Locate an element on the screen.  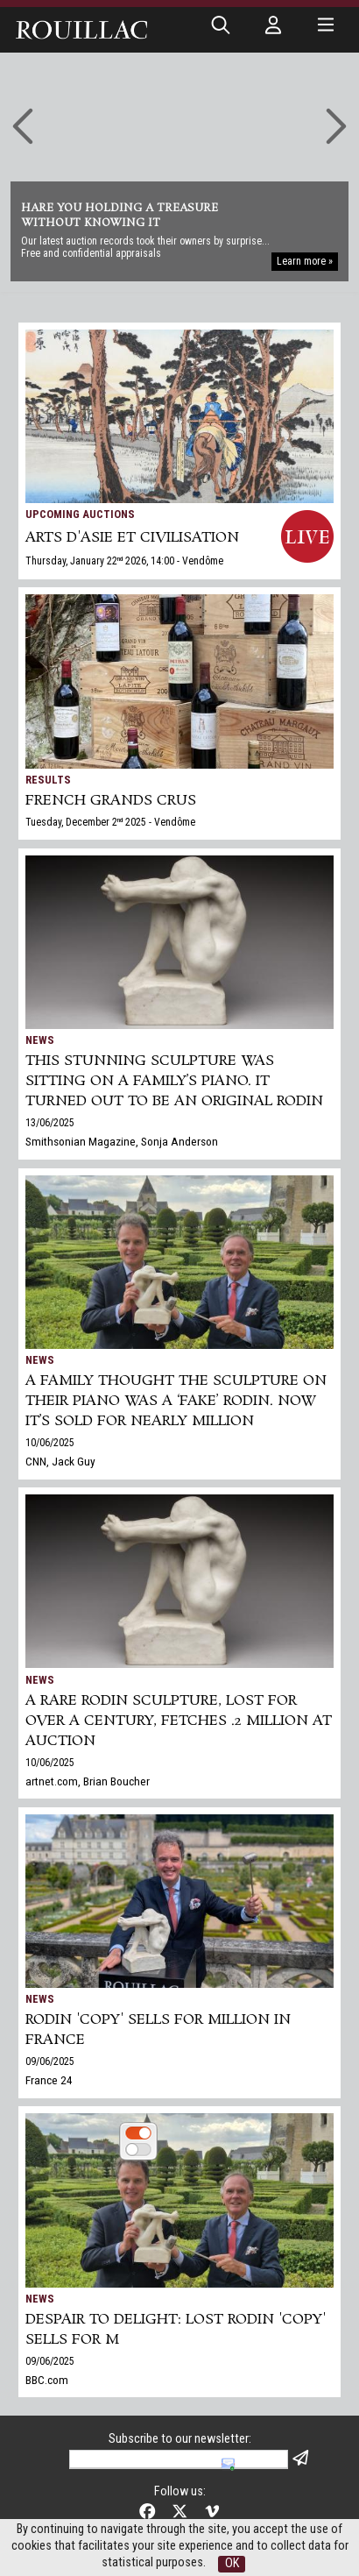
open system settings is located at coordinates (138, 2141).